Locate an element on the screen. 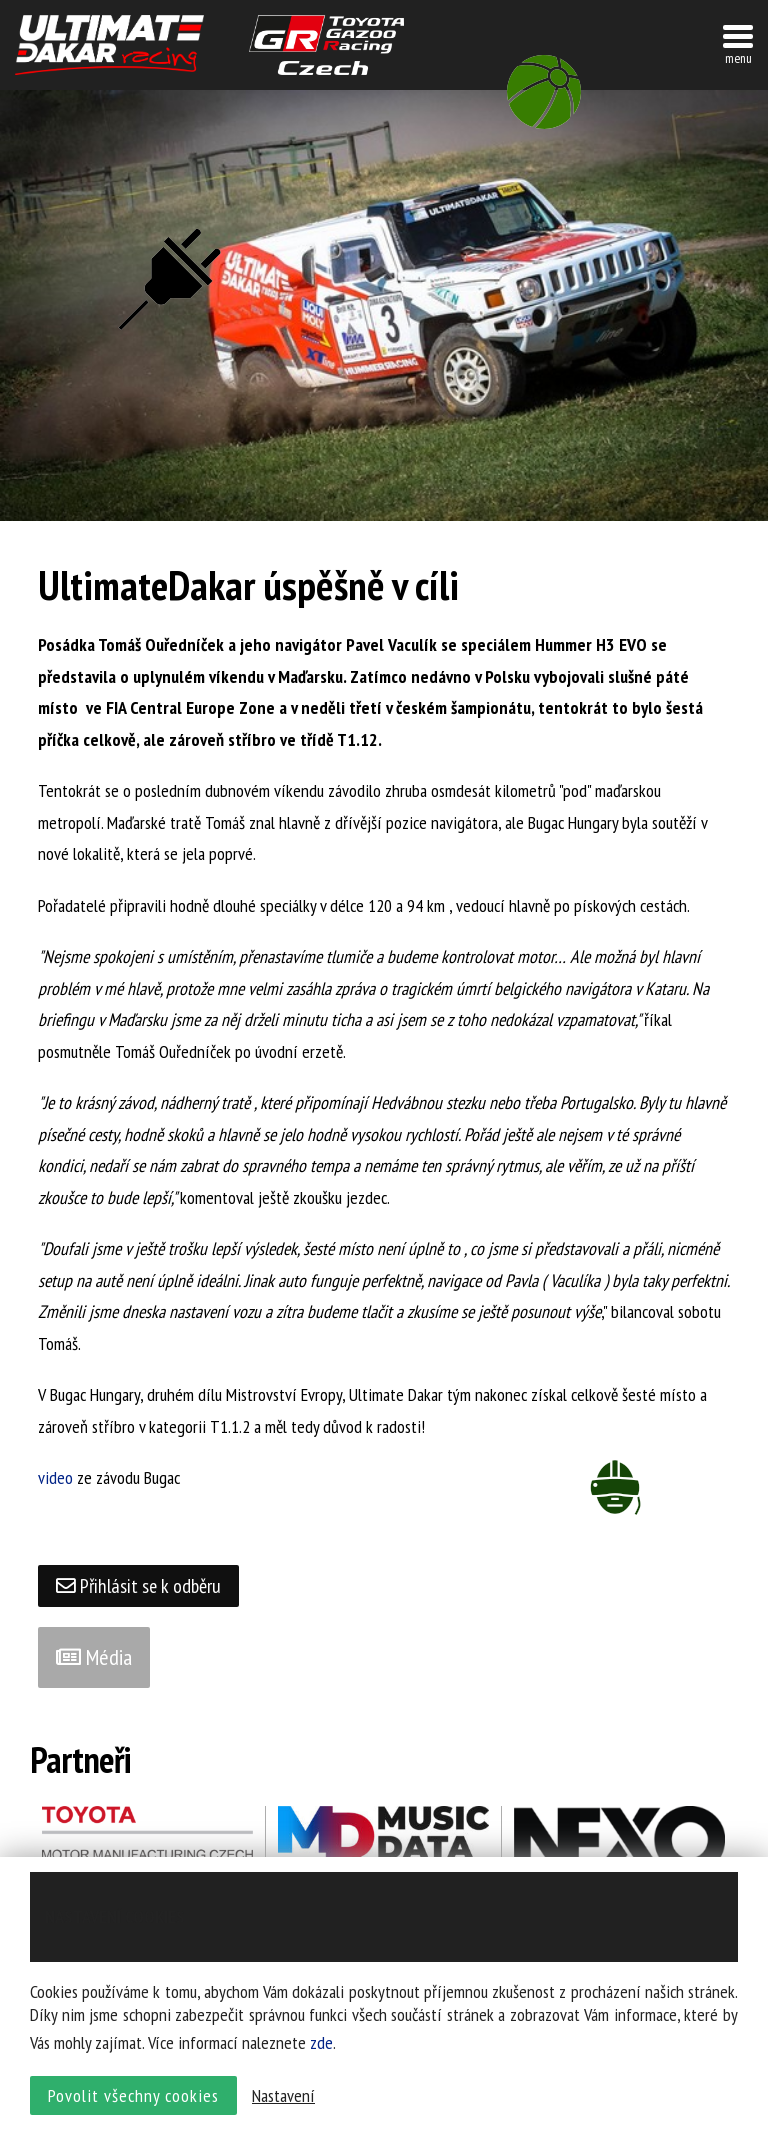 This screenshot has width=768, height=2130. access beach or summer-themed games is located at coordinates (544, 92).